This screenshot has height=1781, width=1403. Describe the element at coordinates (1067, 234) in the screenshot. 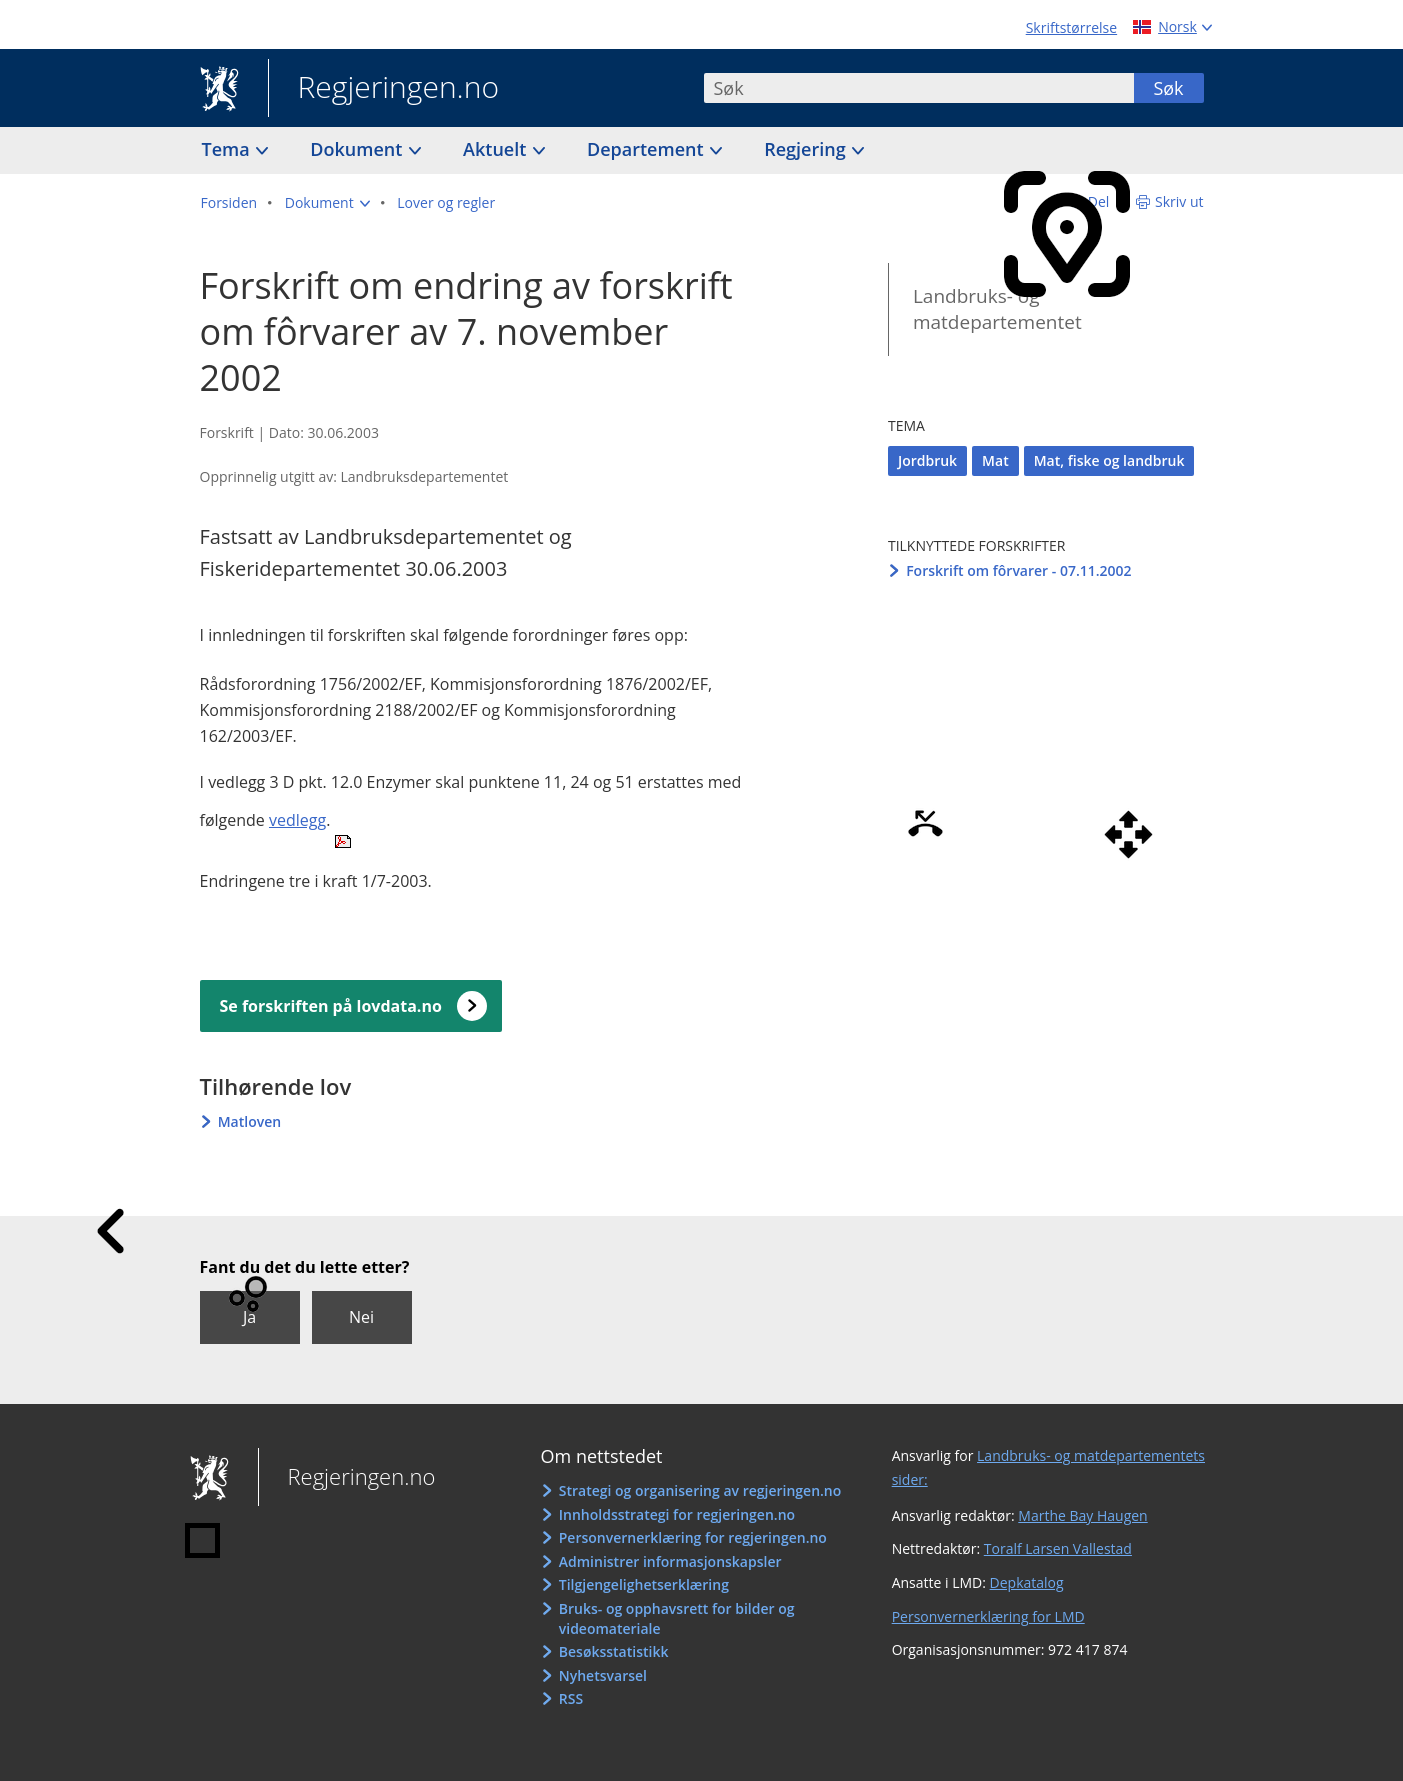

I see `activate live view mode for real-time location tracking` at that location.